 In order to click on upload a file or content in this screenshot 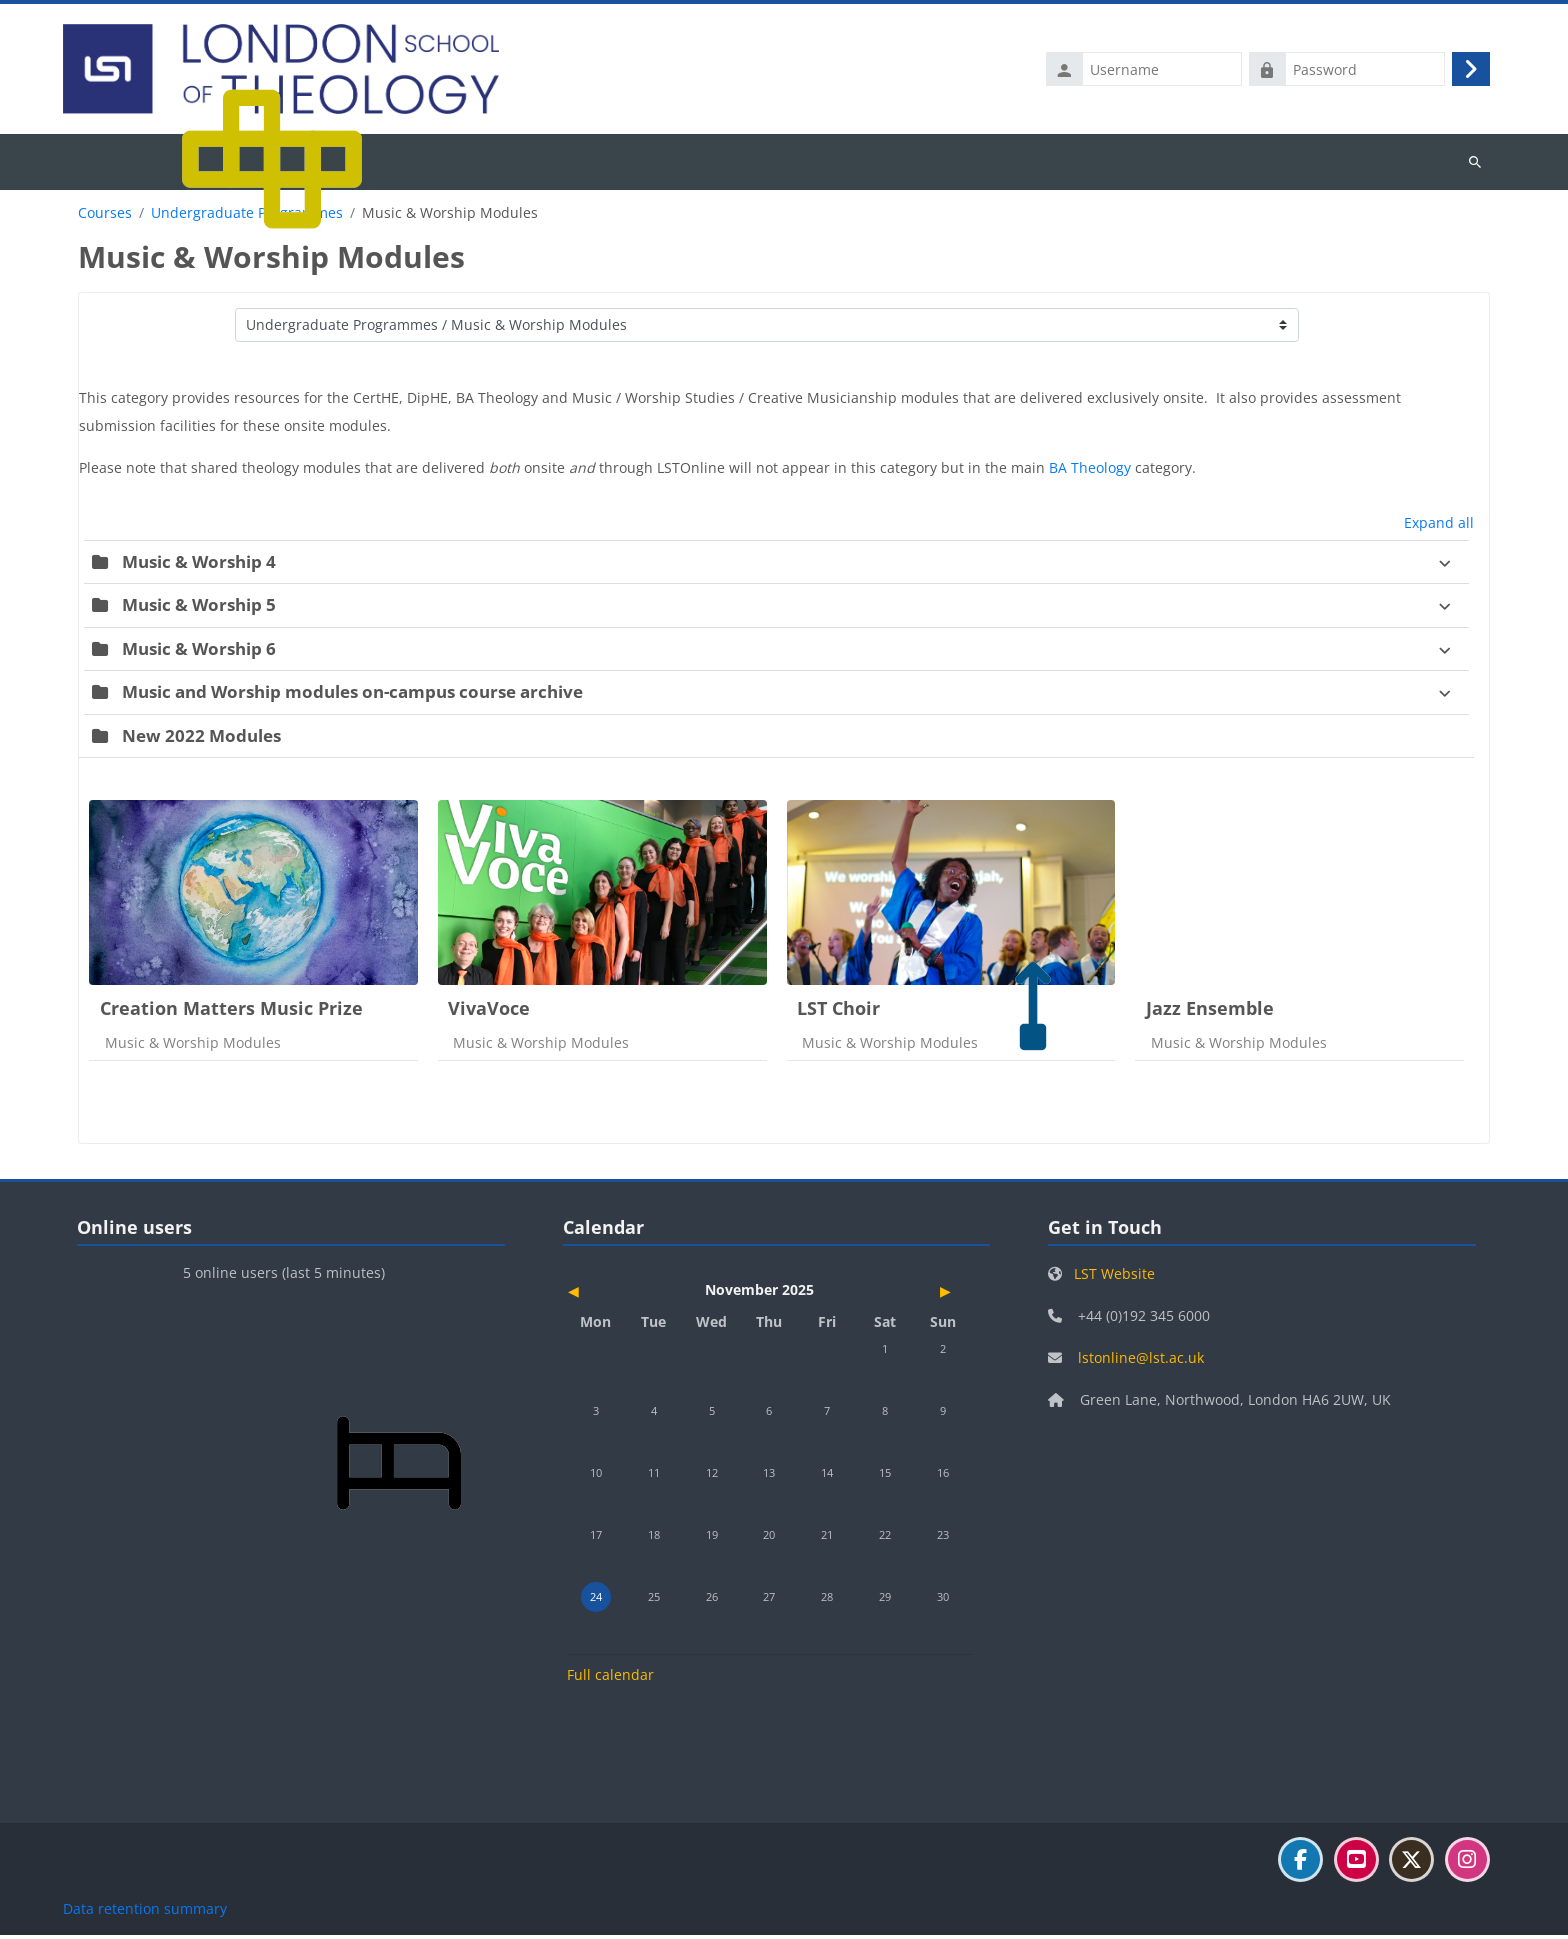, I will do `click(1033, 1006)`.